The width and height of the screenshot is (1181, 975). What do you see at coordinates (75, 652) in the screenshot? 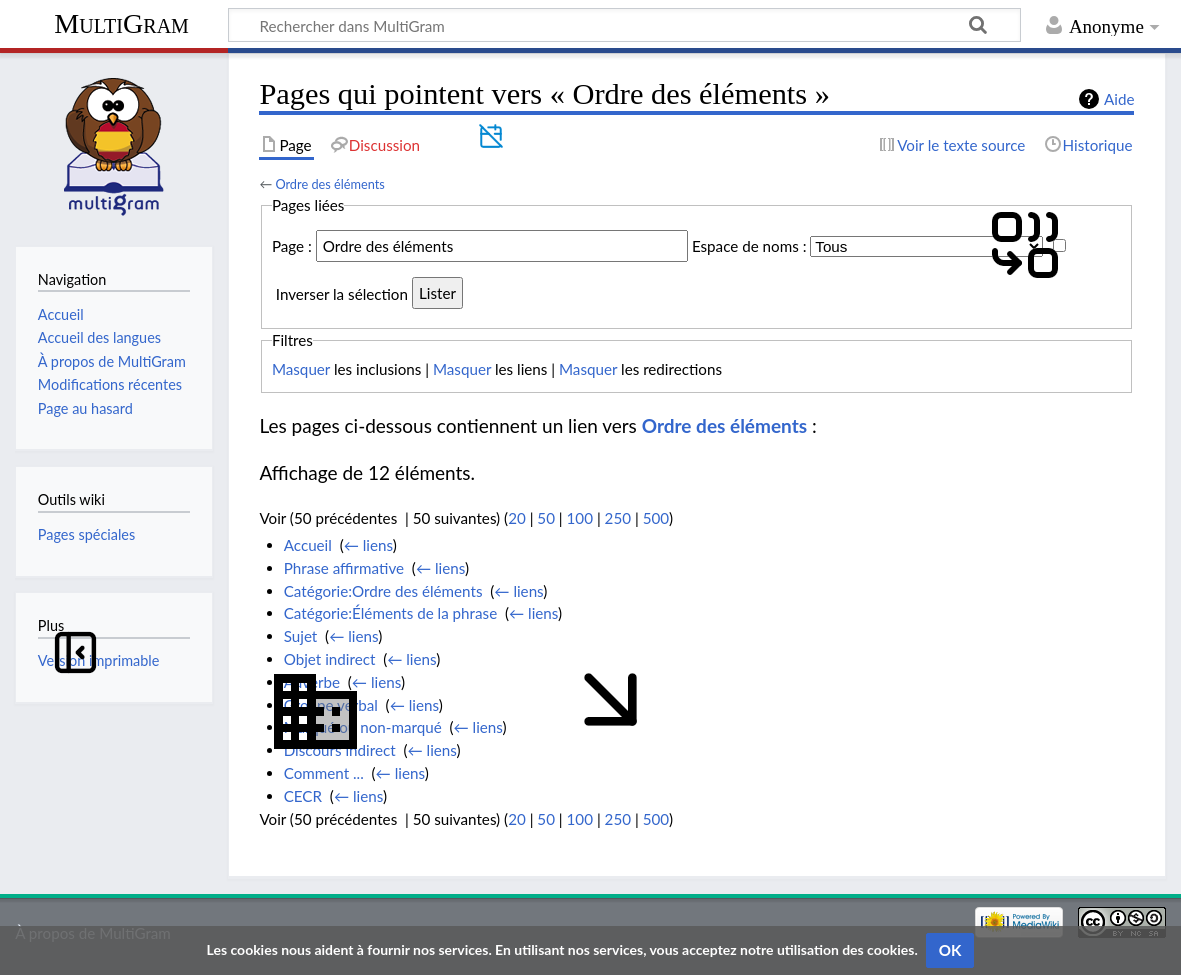
I see `collapse the left sidebar` at bounding box center [75, 652].